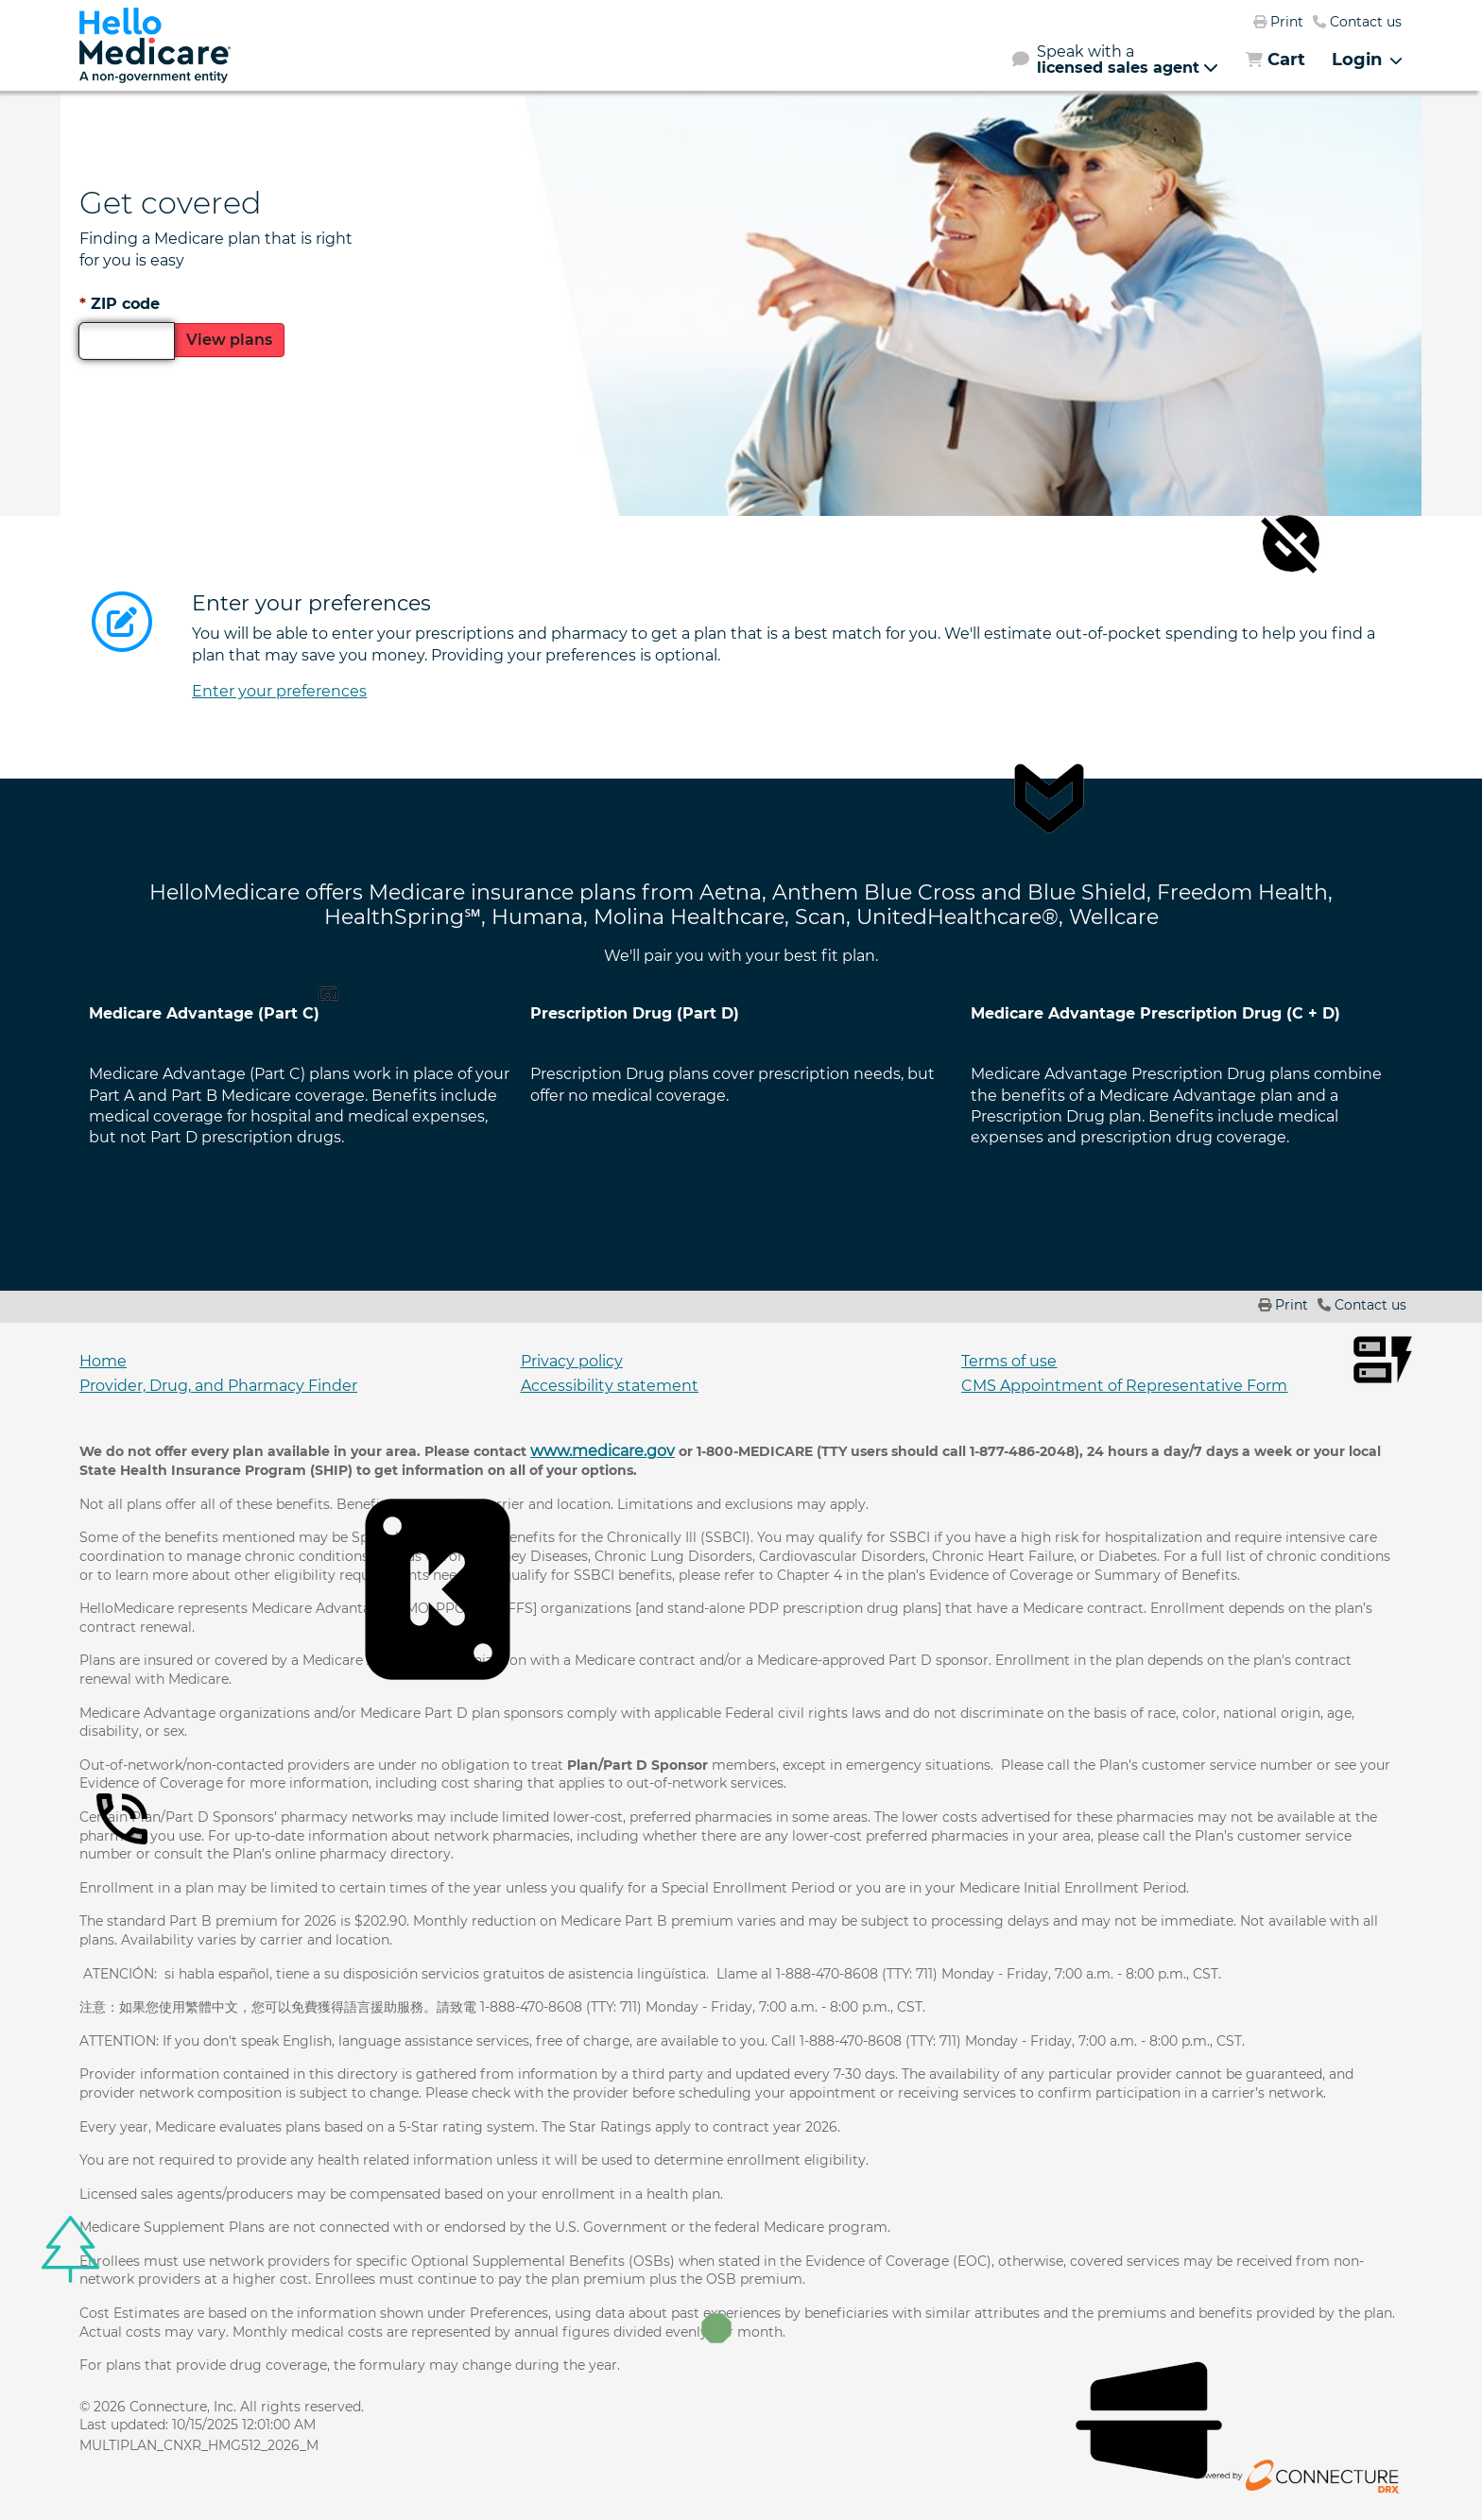 This screenshot has width=1482, height=2520. What do you see at coordinates (1291, 543) in the screenshot?
I see `indicates unpublished or draft content` at bounding box center [1291, 543].